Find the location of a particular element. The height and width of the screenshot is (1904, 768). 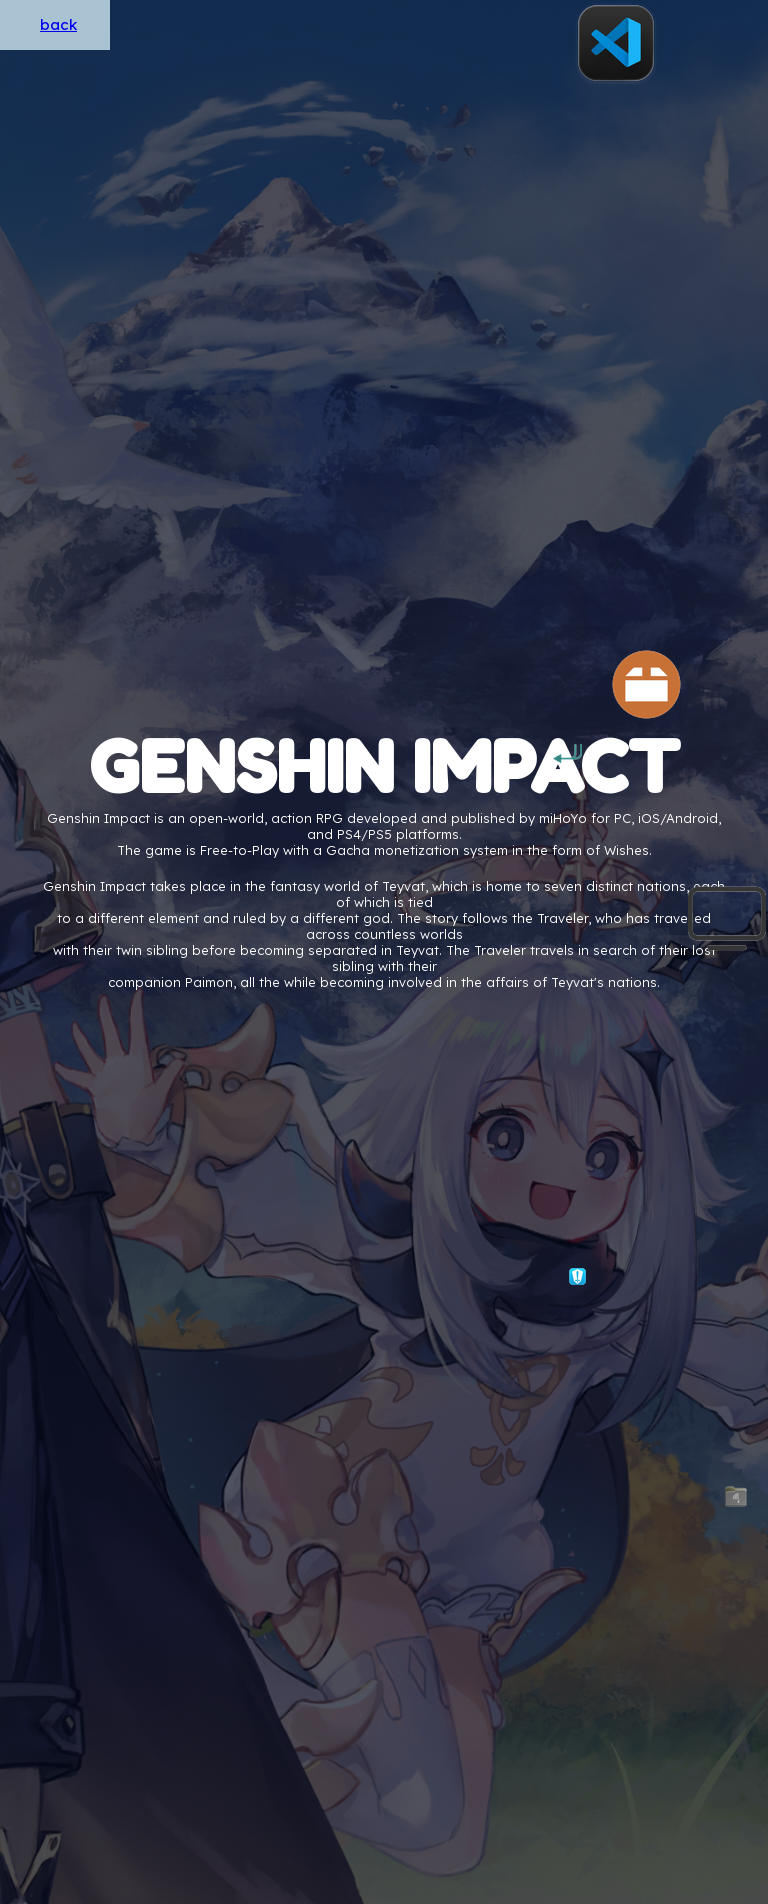

indicates a desktop computer or workstation is located at coordinates (727, 916).